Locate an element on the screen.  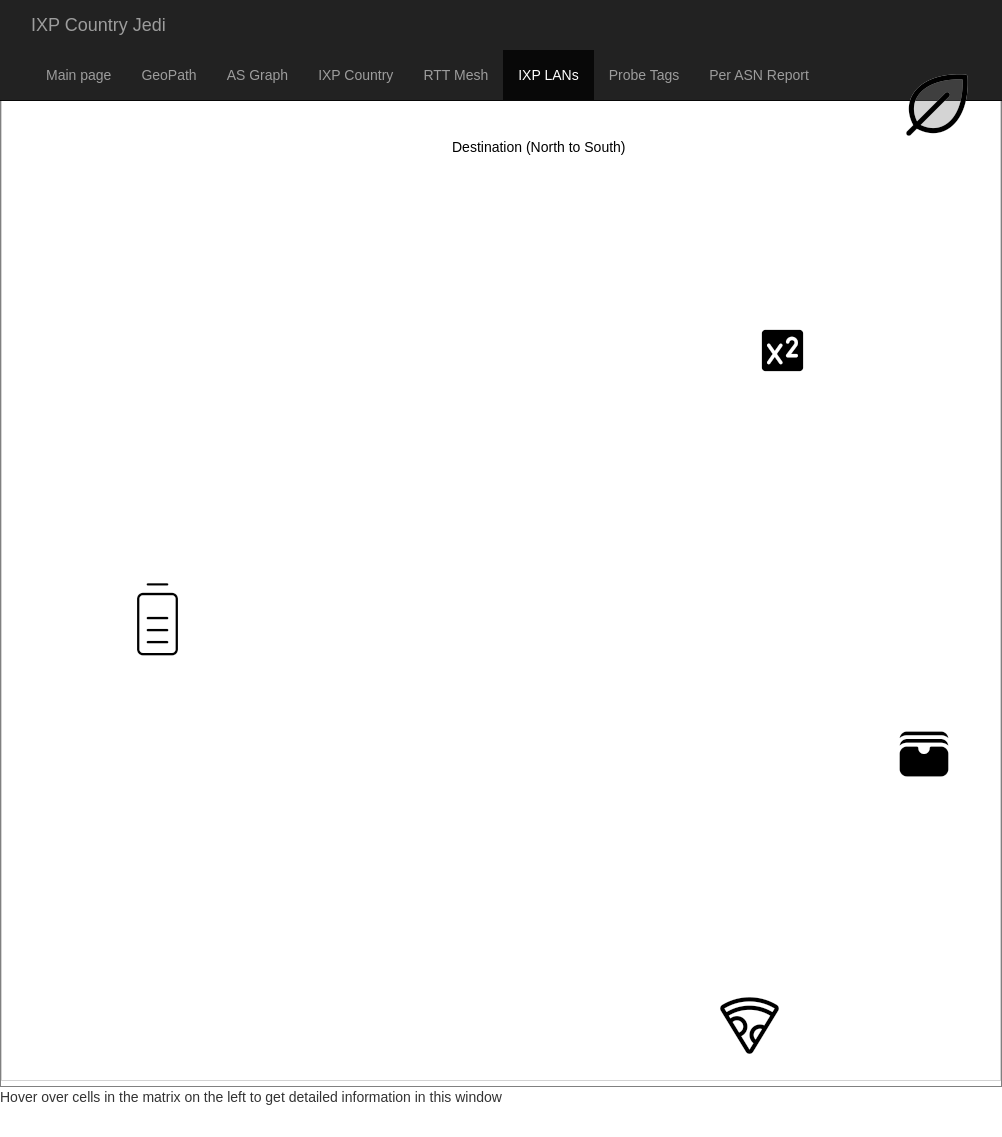
indicates high battery level is located at coordinates (157, 620).